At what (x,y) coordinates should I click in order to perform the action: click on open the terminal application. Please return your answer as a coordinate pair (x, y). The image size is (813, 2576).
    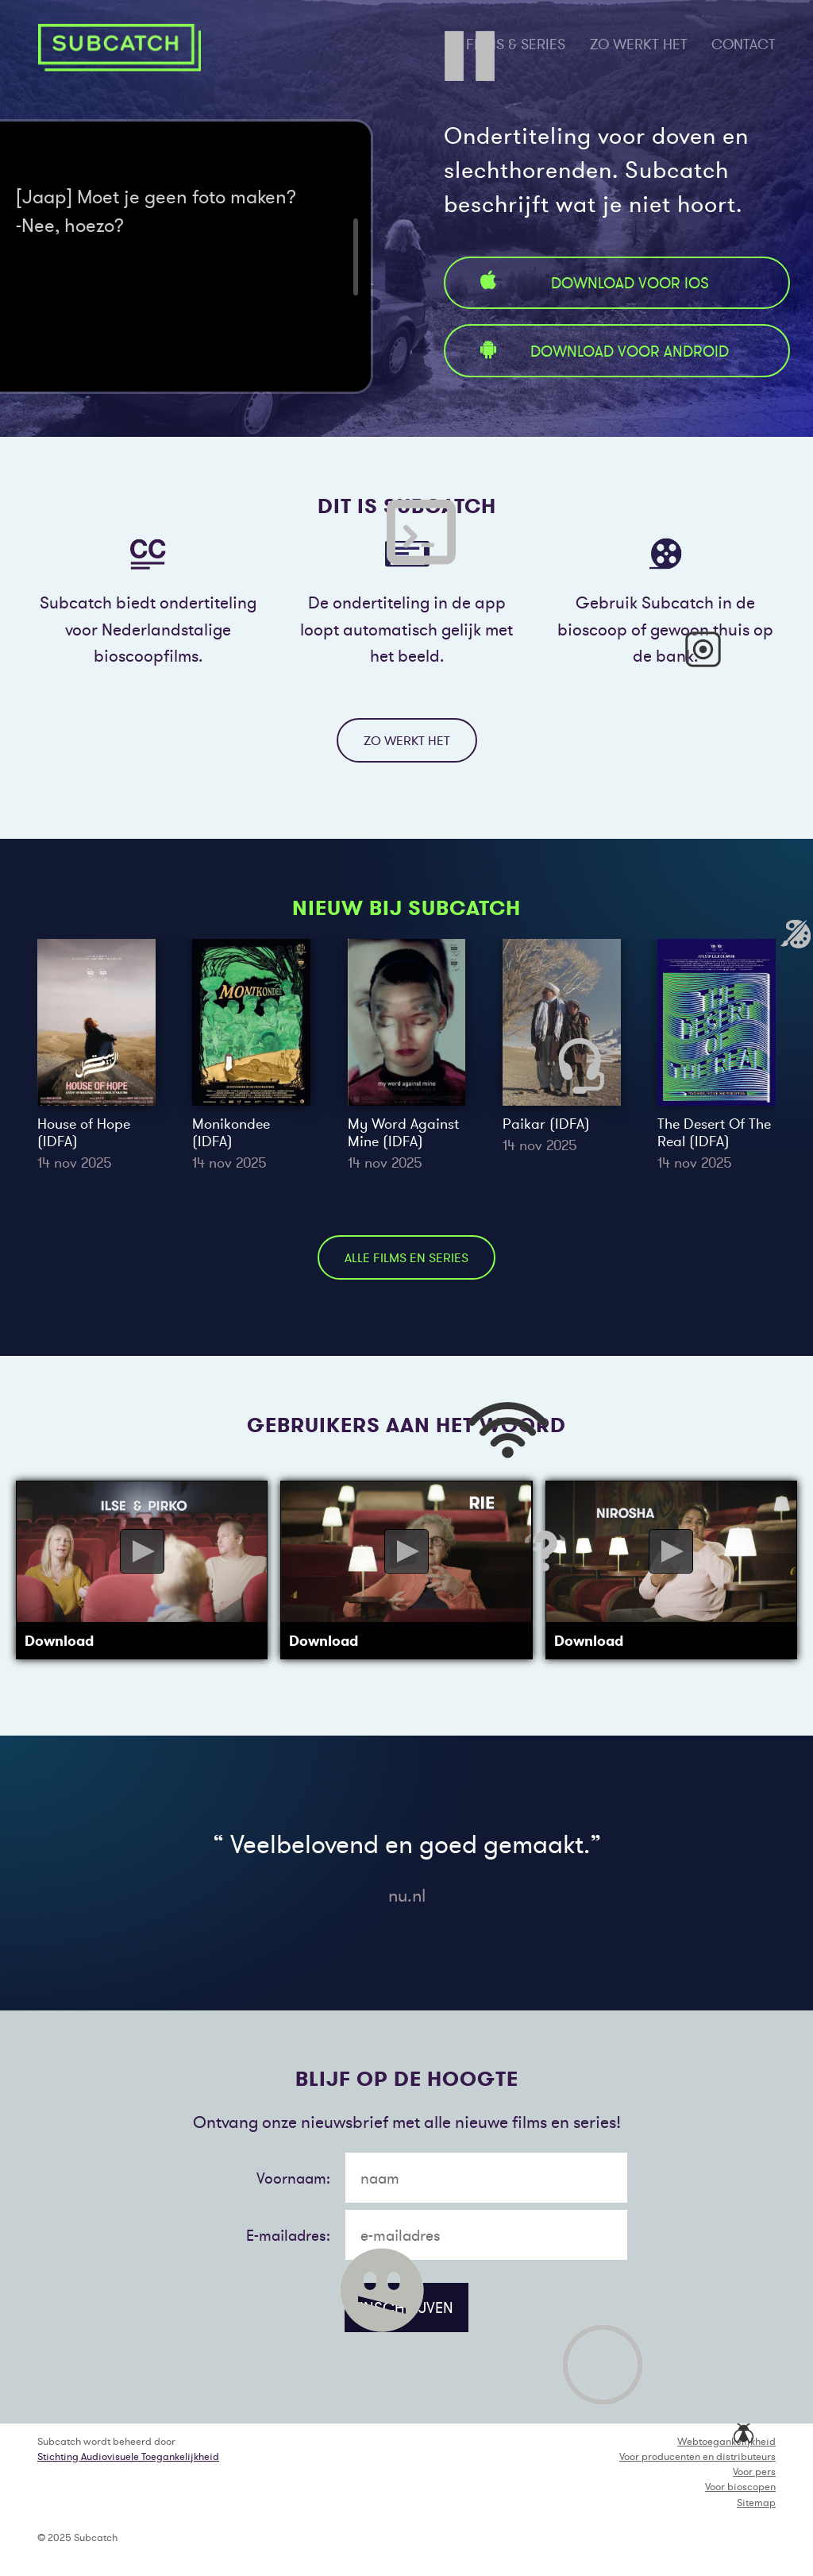
    Looking at the image, I should click on (421, 534).